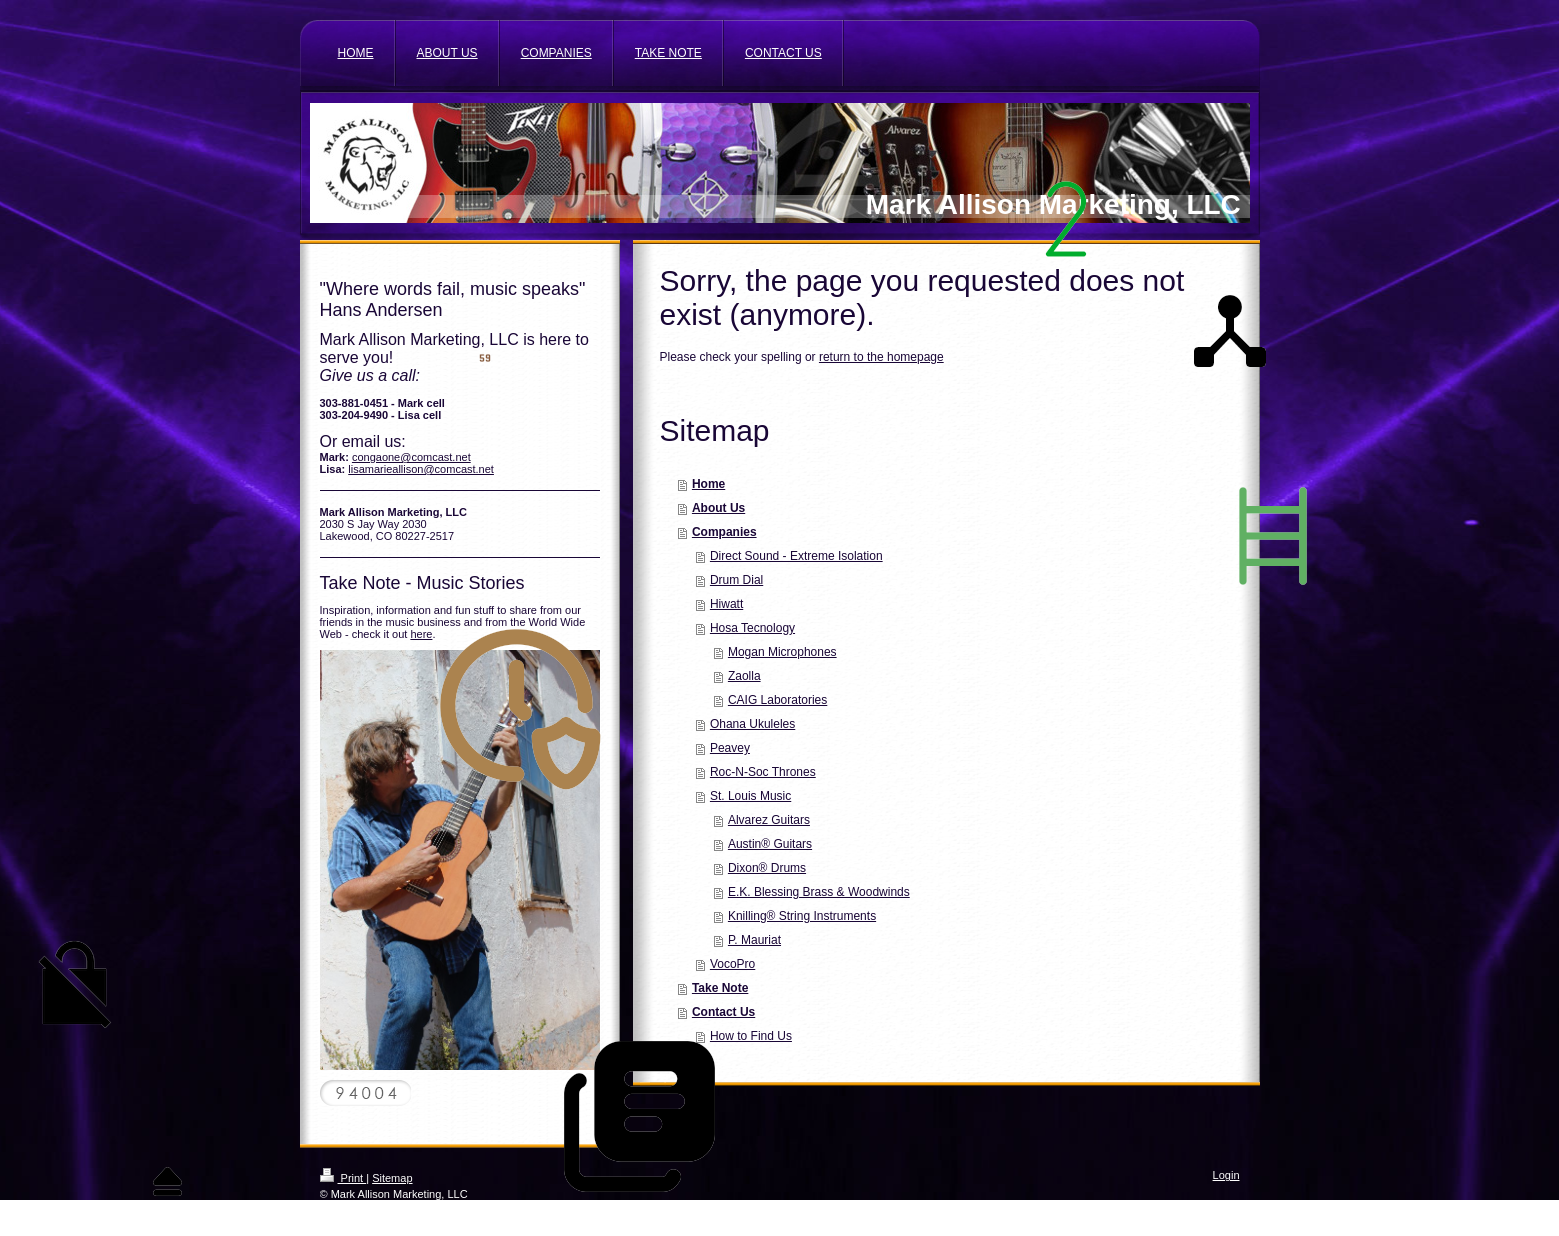  I want to click on indicates step two in a multi-step process, so click(1066, 219).